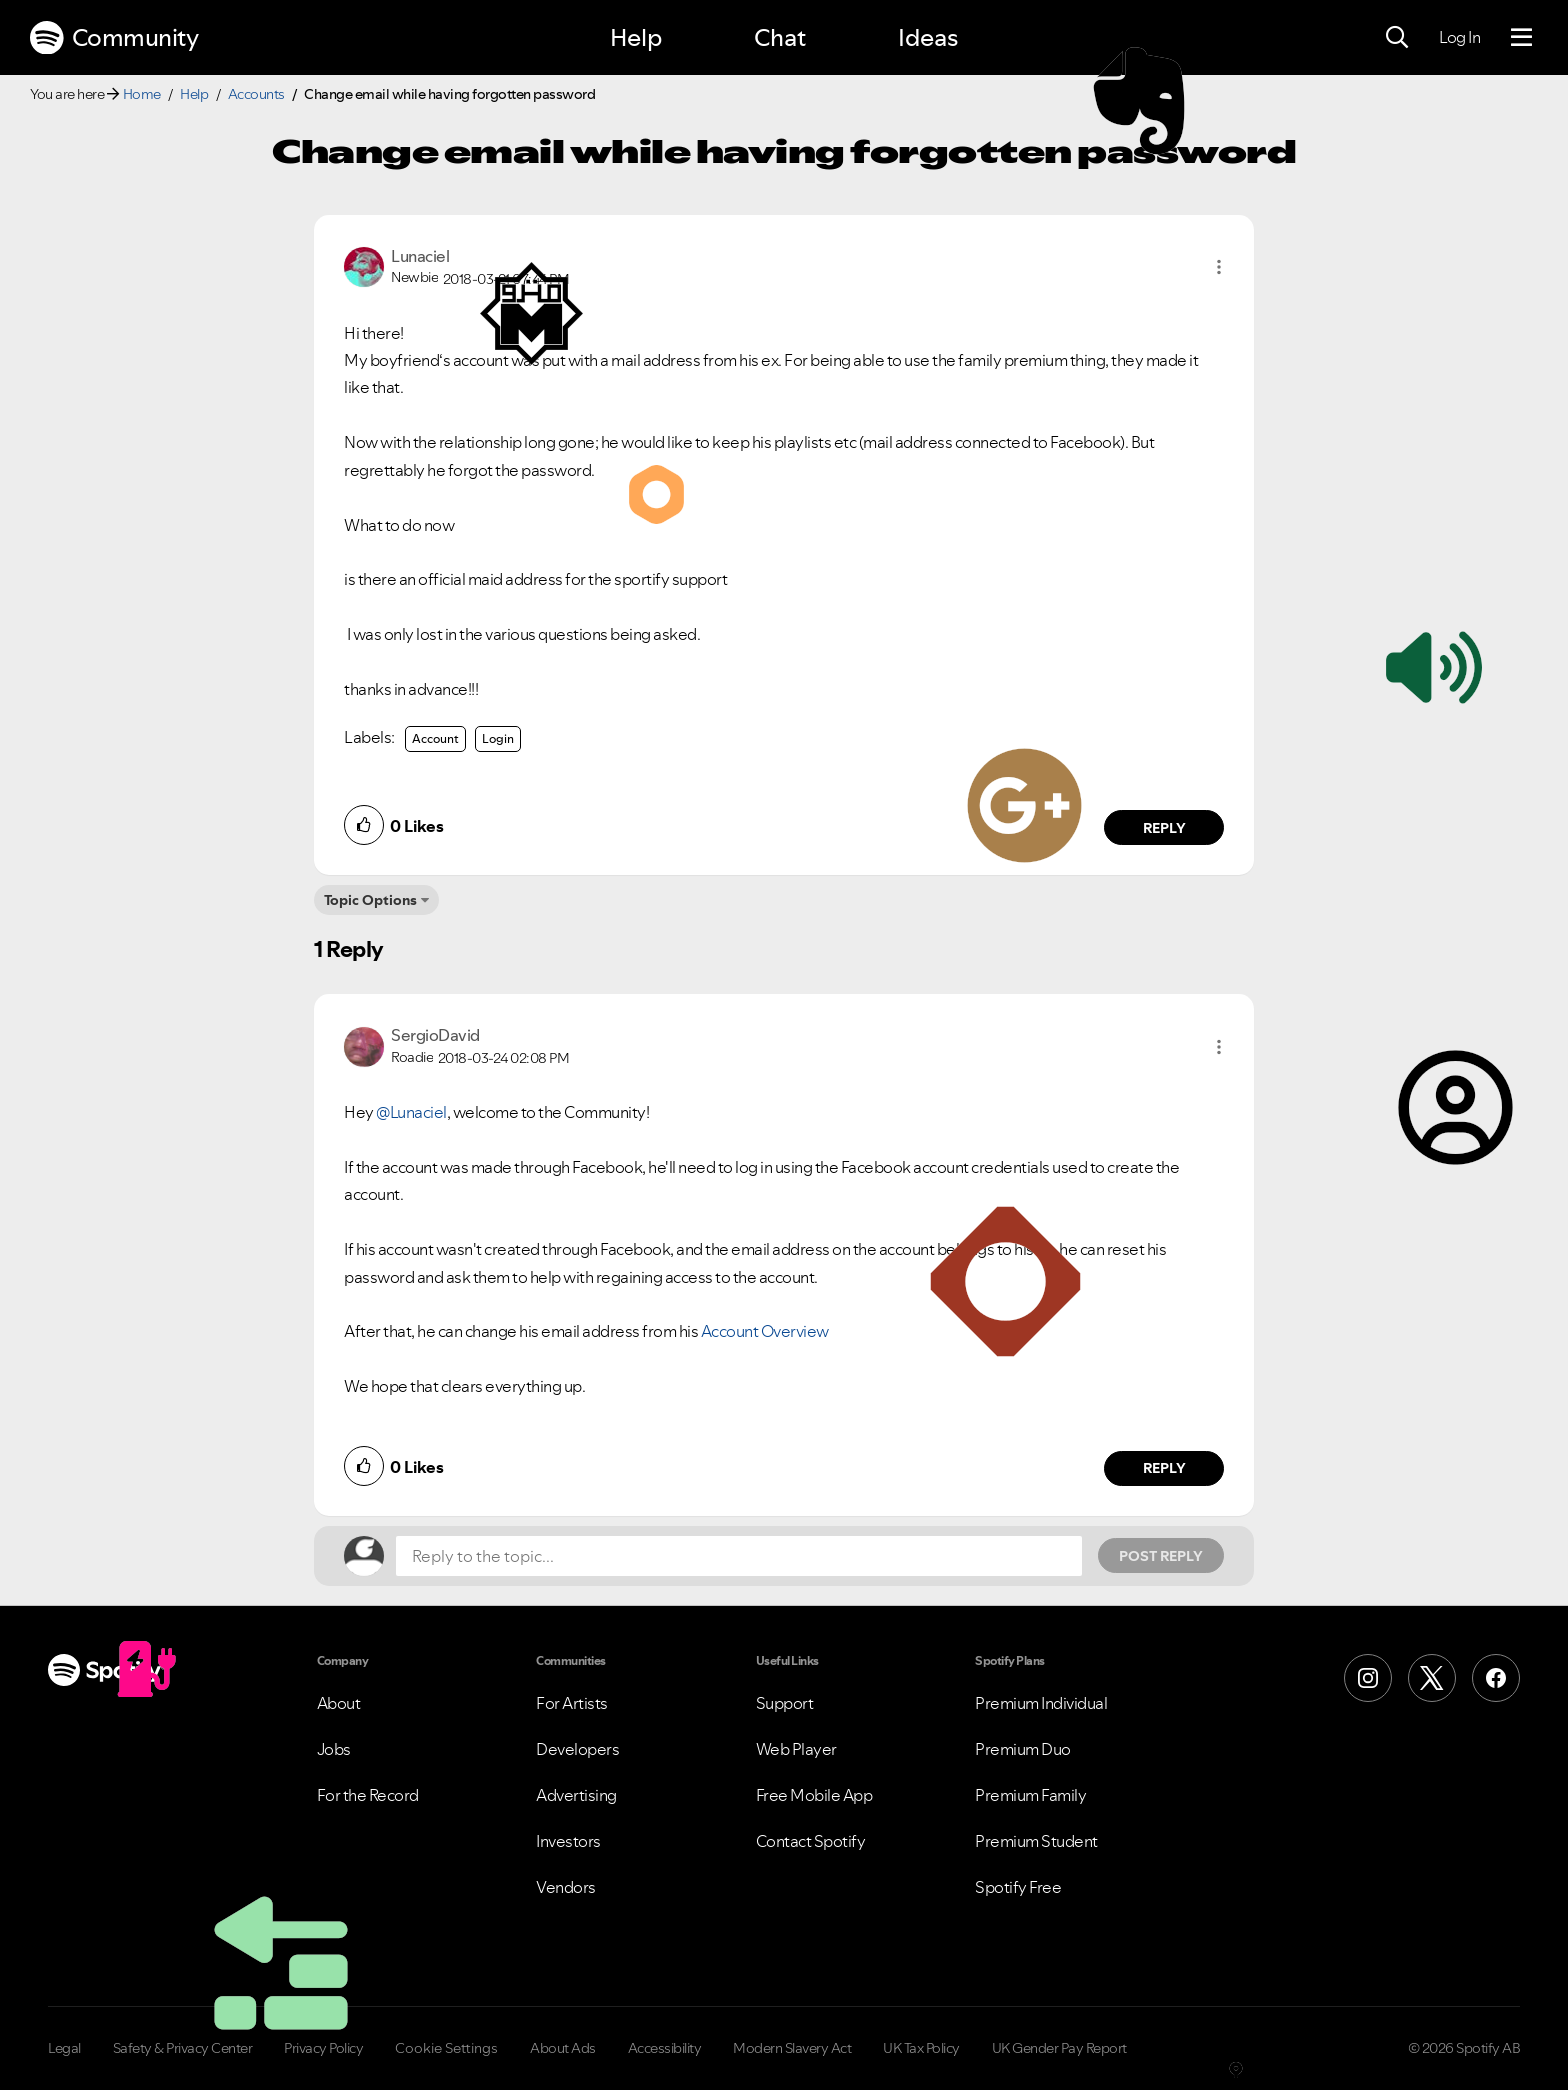 This screenshot has width=1568, height=2090. Describe the element at coordinates (1431, 667) in the screenshot. I see `increase audio volume` at that location.